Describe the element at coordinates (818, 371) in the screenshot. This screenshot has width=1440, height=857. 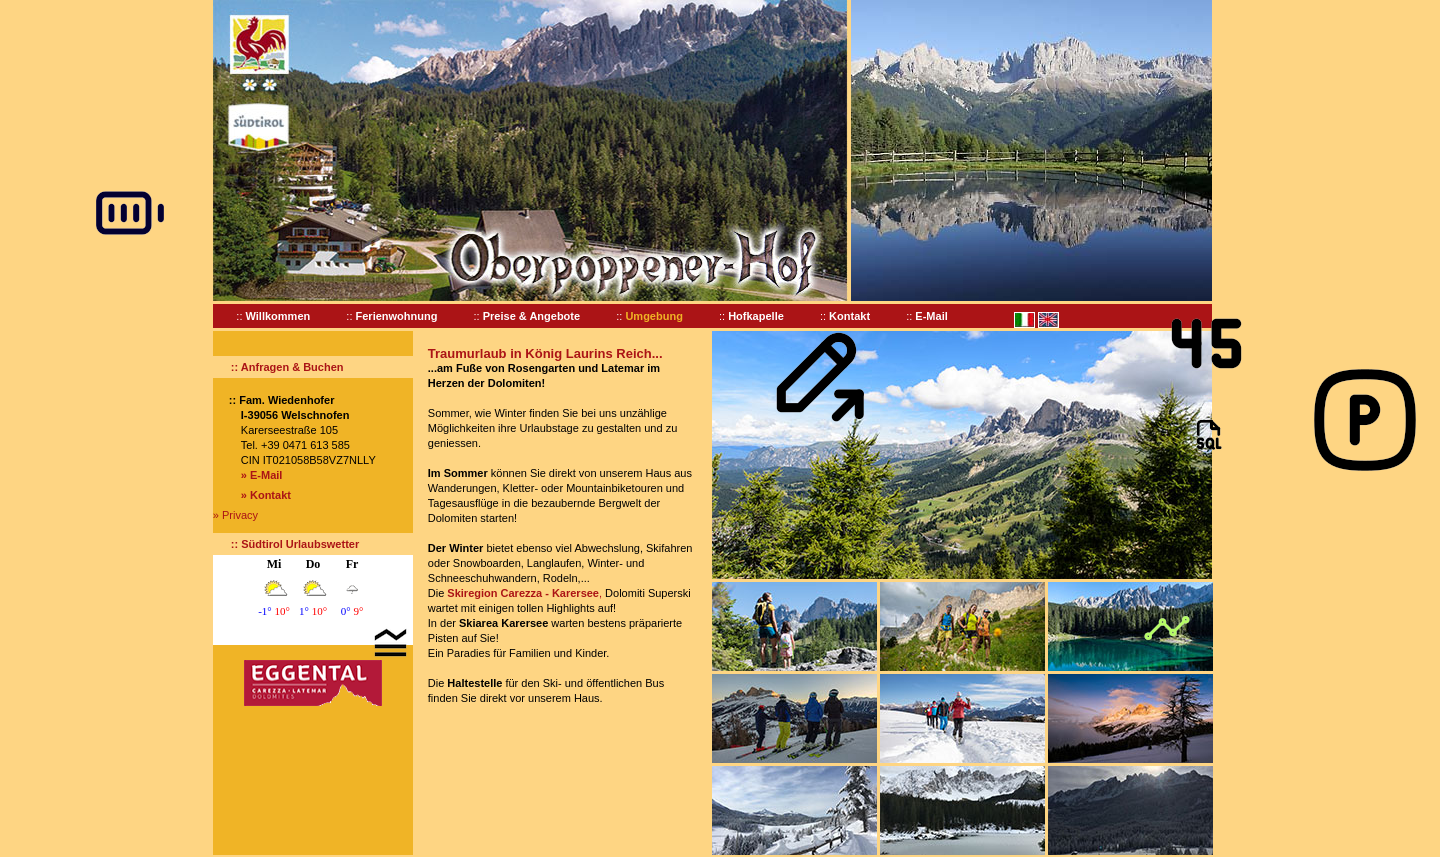
I see `share your edits or annotations` at that location.